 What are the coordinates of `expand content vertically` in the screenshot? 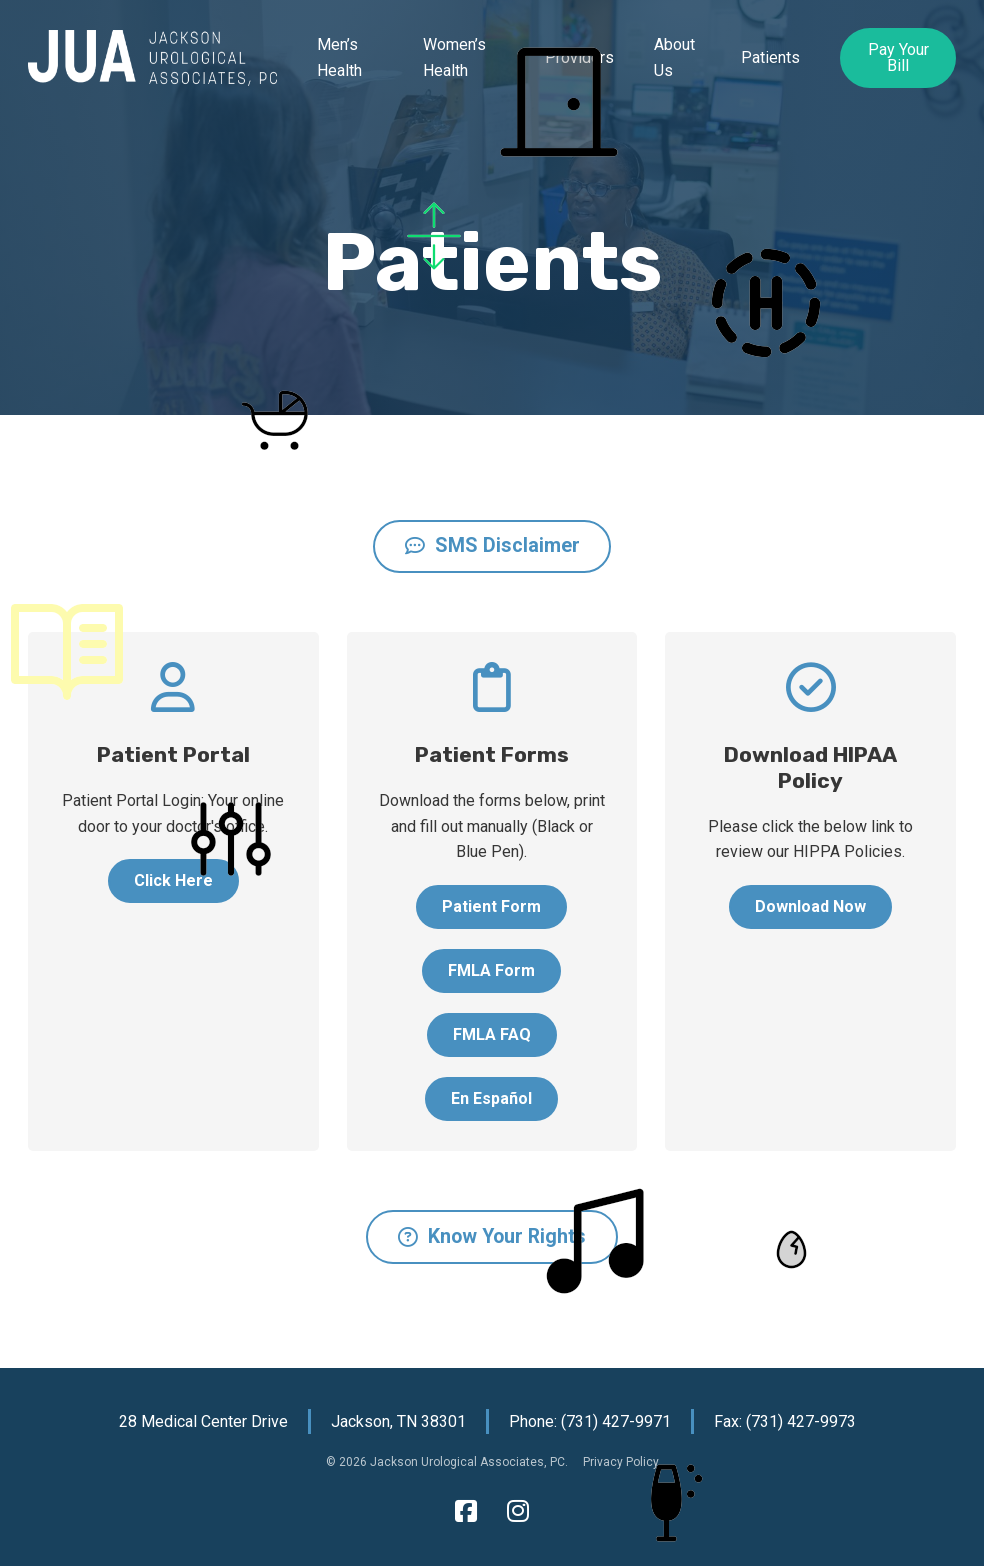 It's located at (434, 236).